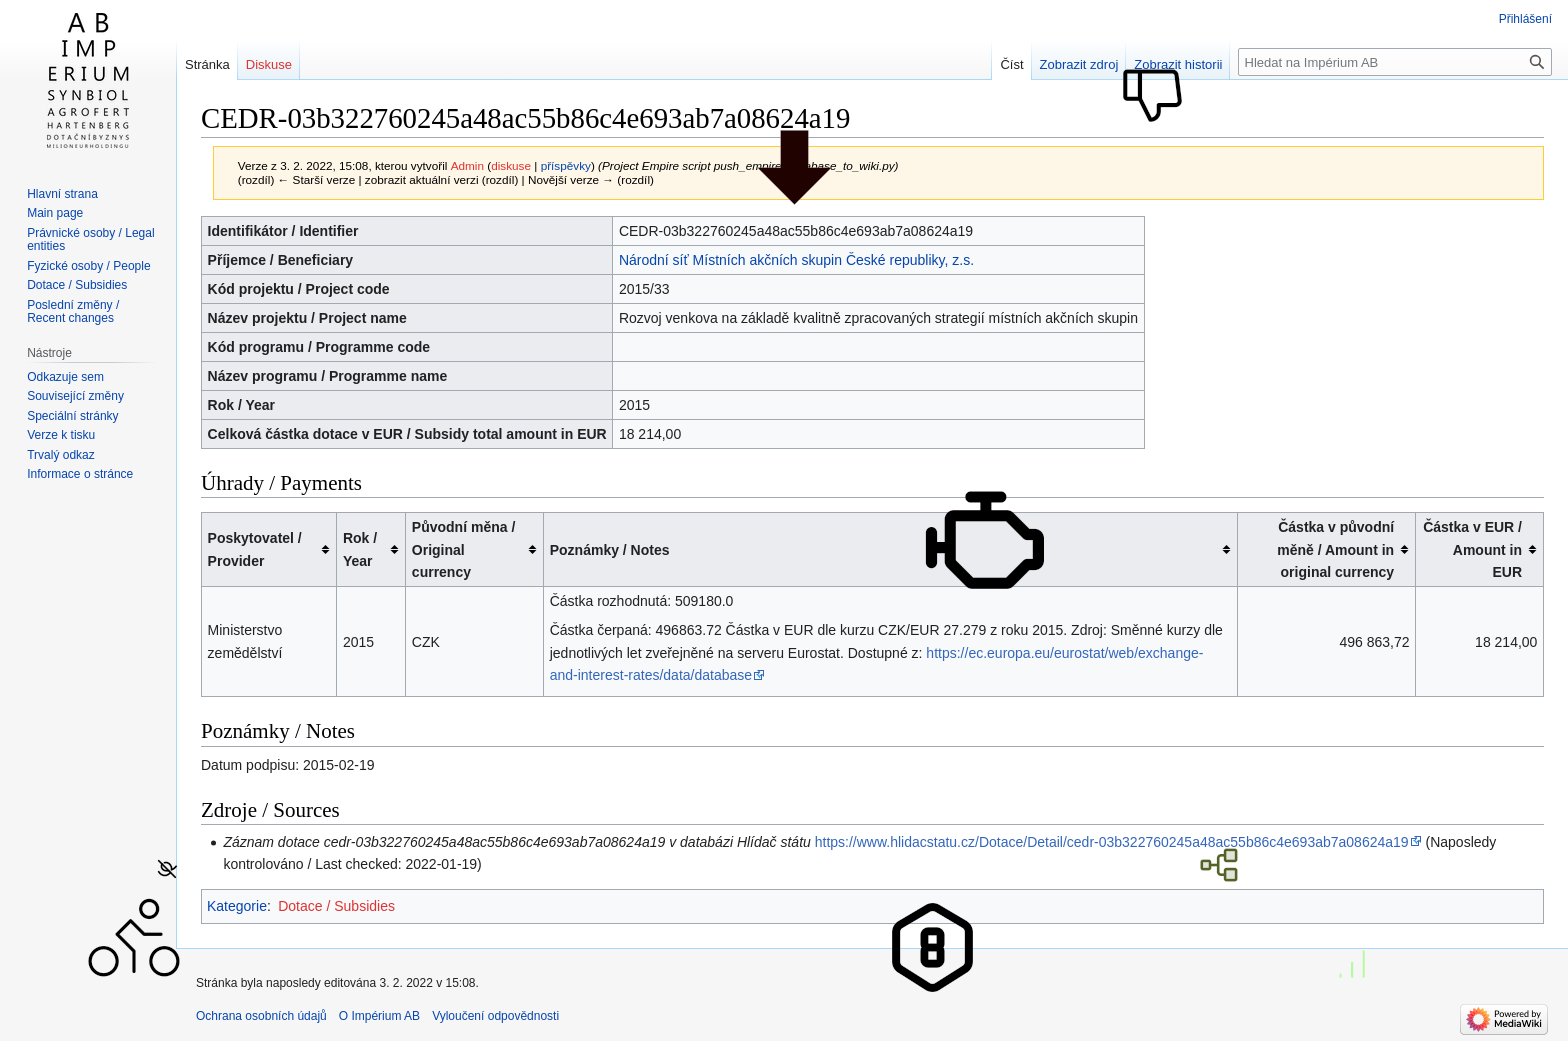 This screenshot has height=1041, width=1568. I want to click on indicates step 8 in a multi-step process, so click(932, 947).